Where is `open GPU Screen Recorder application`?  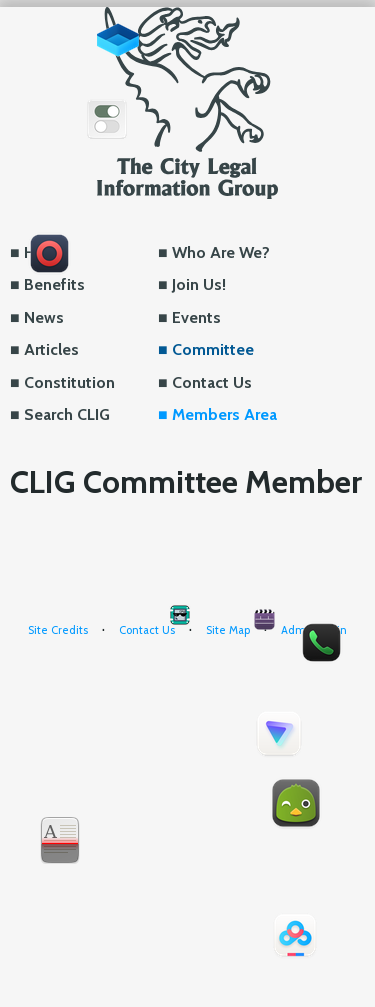 open GPU Screen Recorder application is located at coordinates (180, 615).